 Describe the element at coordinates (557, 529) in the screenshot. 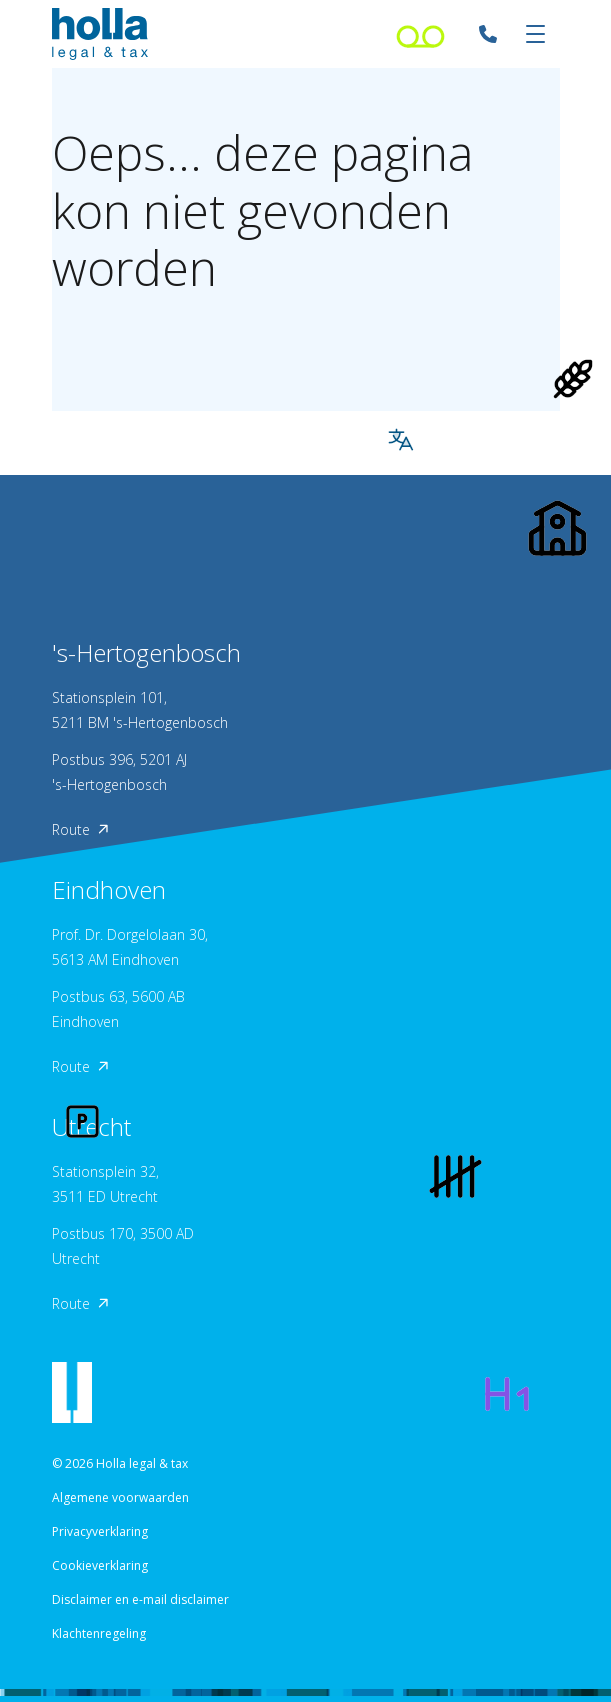

I see `access education or school-related features` at that location.